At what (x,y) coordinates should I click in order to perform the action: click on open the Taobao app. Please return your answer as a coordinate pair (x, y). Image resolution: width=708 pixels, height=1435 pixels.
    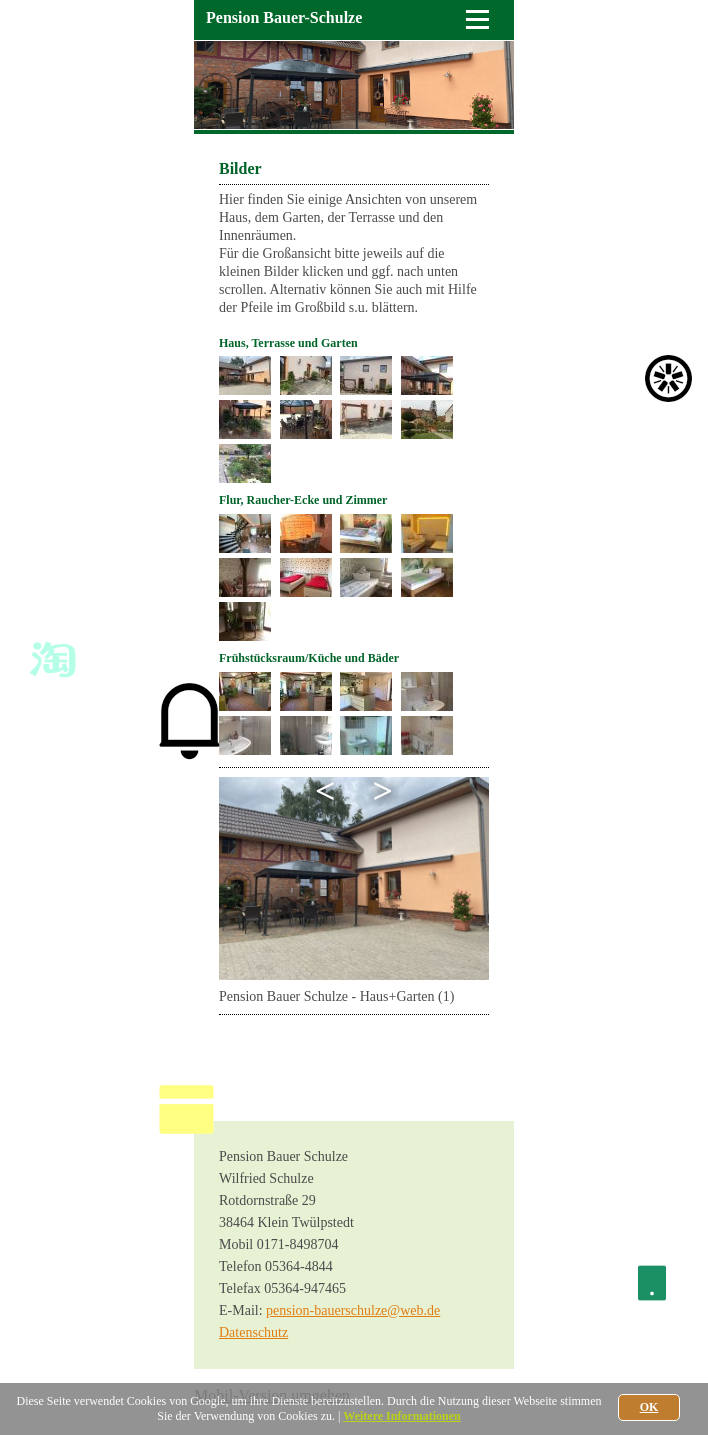
    Looking at the image, I should click on (52, 659).